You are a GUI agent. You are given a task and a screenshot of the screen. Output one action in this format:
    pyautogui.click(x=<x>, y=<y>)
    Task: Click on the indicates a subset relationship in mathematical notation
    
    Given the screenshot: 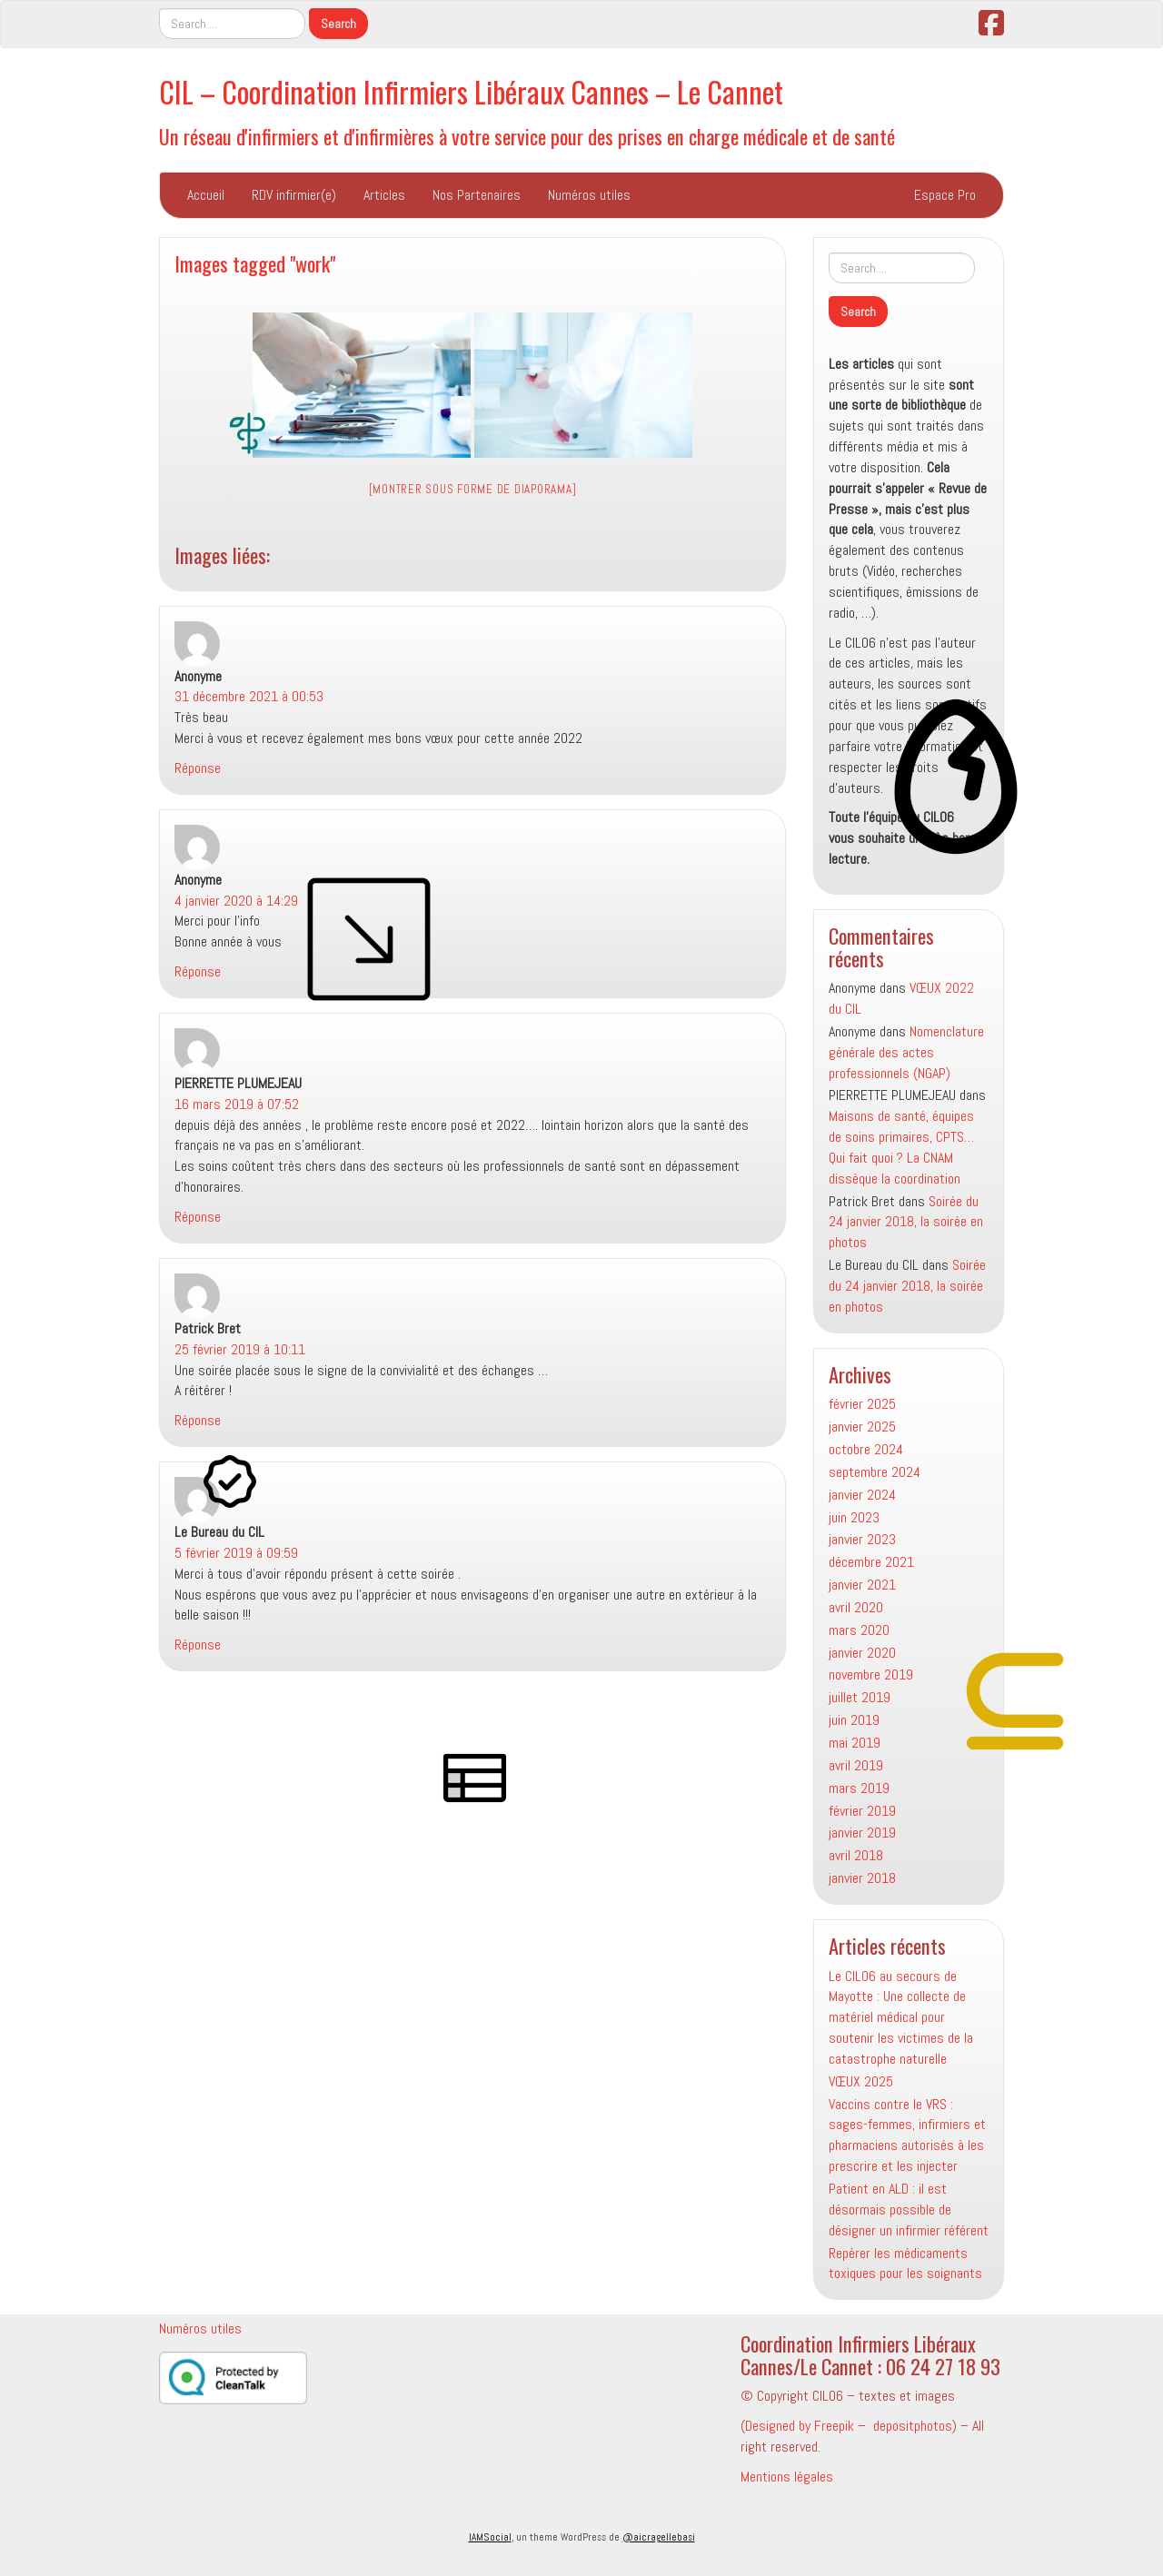 What is the action you would take?
    pyautogui.click(x=1017, y=1699)
    